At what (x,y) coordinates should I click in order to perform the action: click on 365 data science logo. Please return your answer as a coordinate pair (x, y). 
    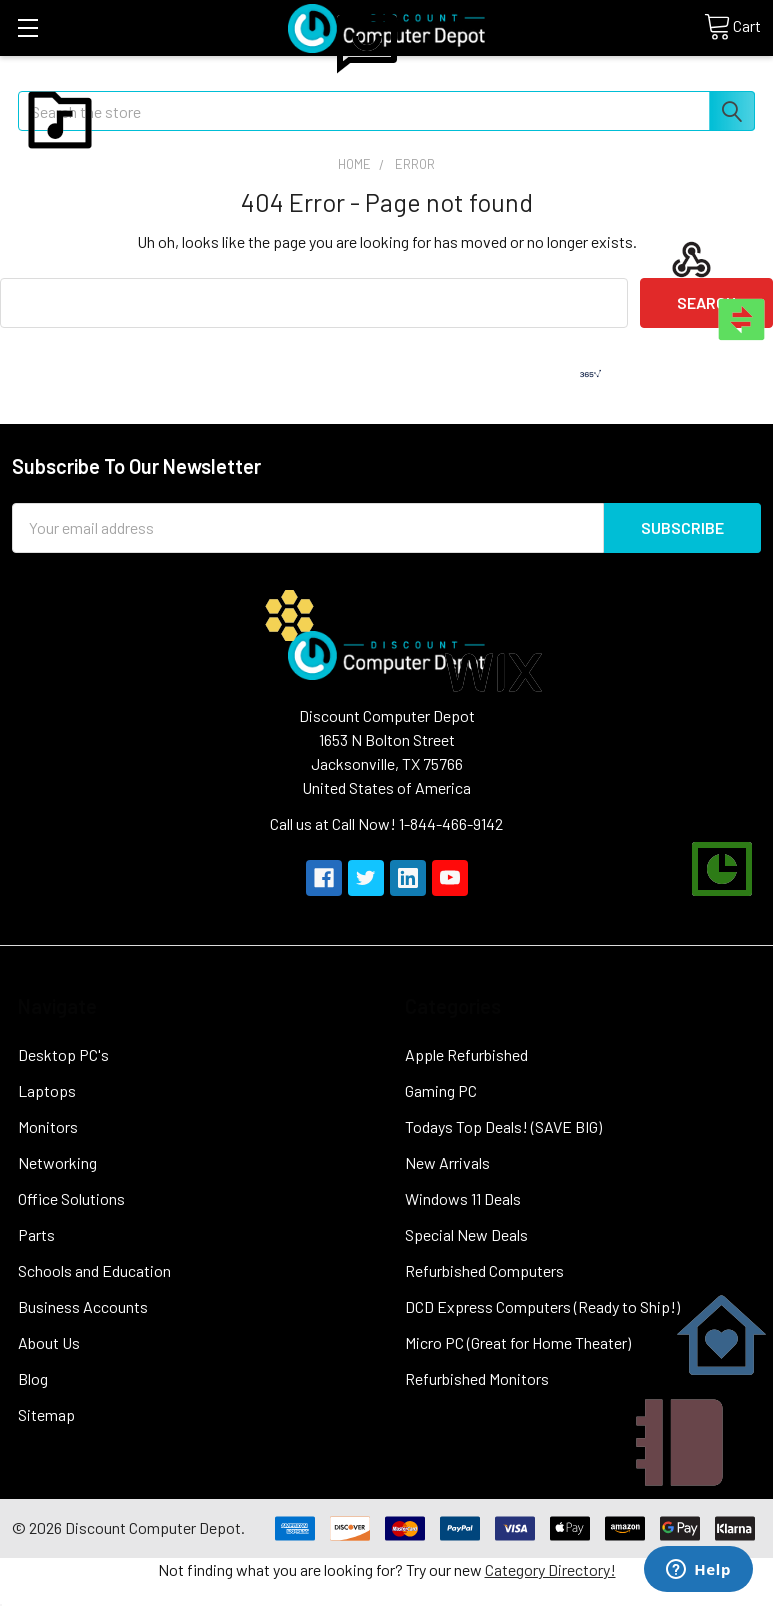
    Looking at the image, I should click on (590, 373).